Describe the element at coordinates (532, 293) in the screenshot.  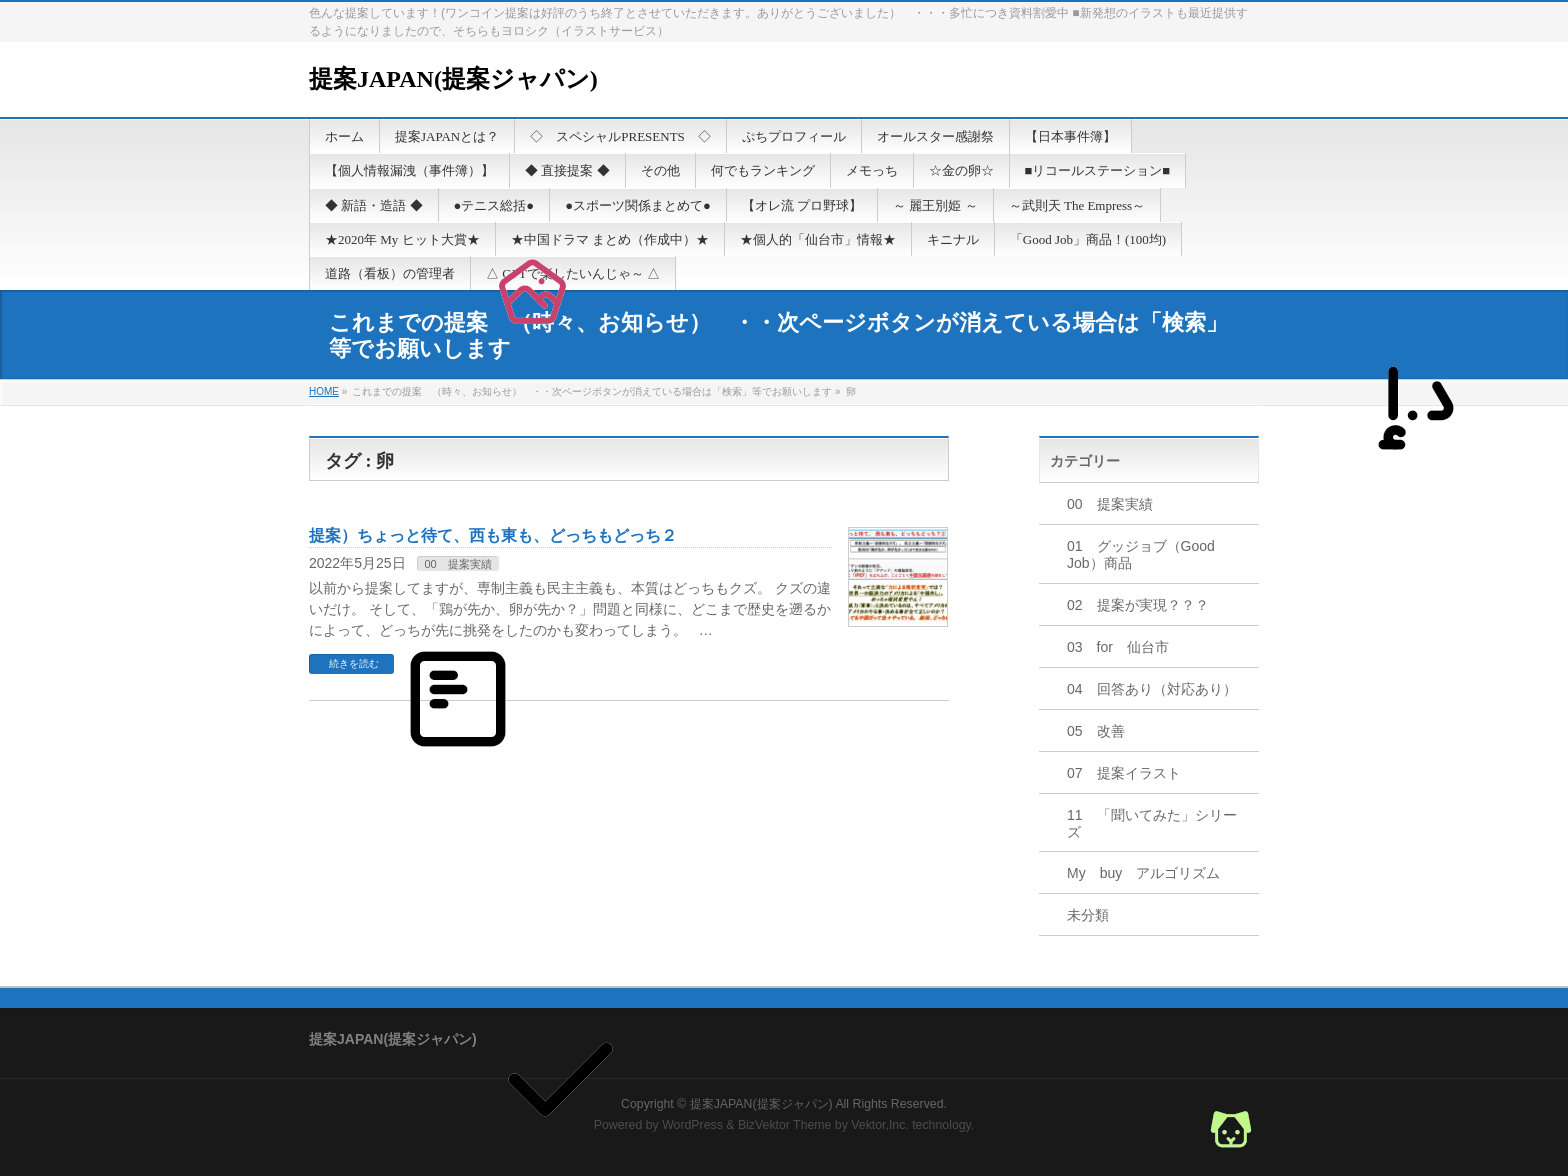
I see `view images in a pentagon-shaped frame` at that location.